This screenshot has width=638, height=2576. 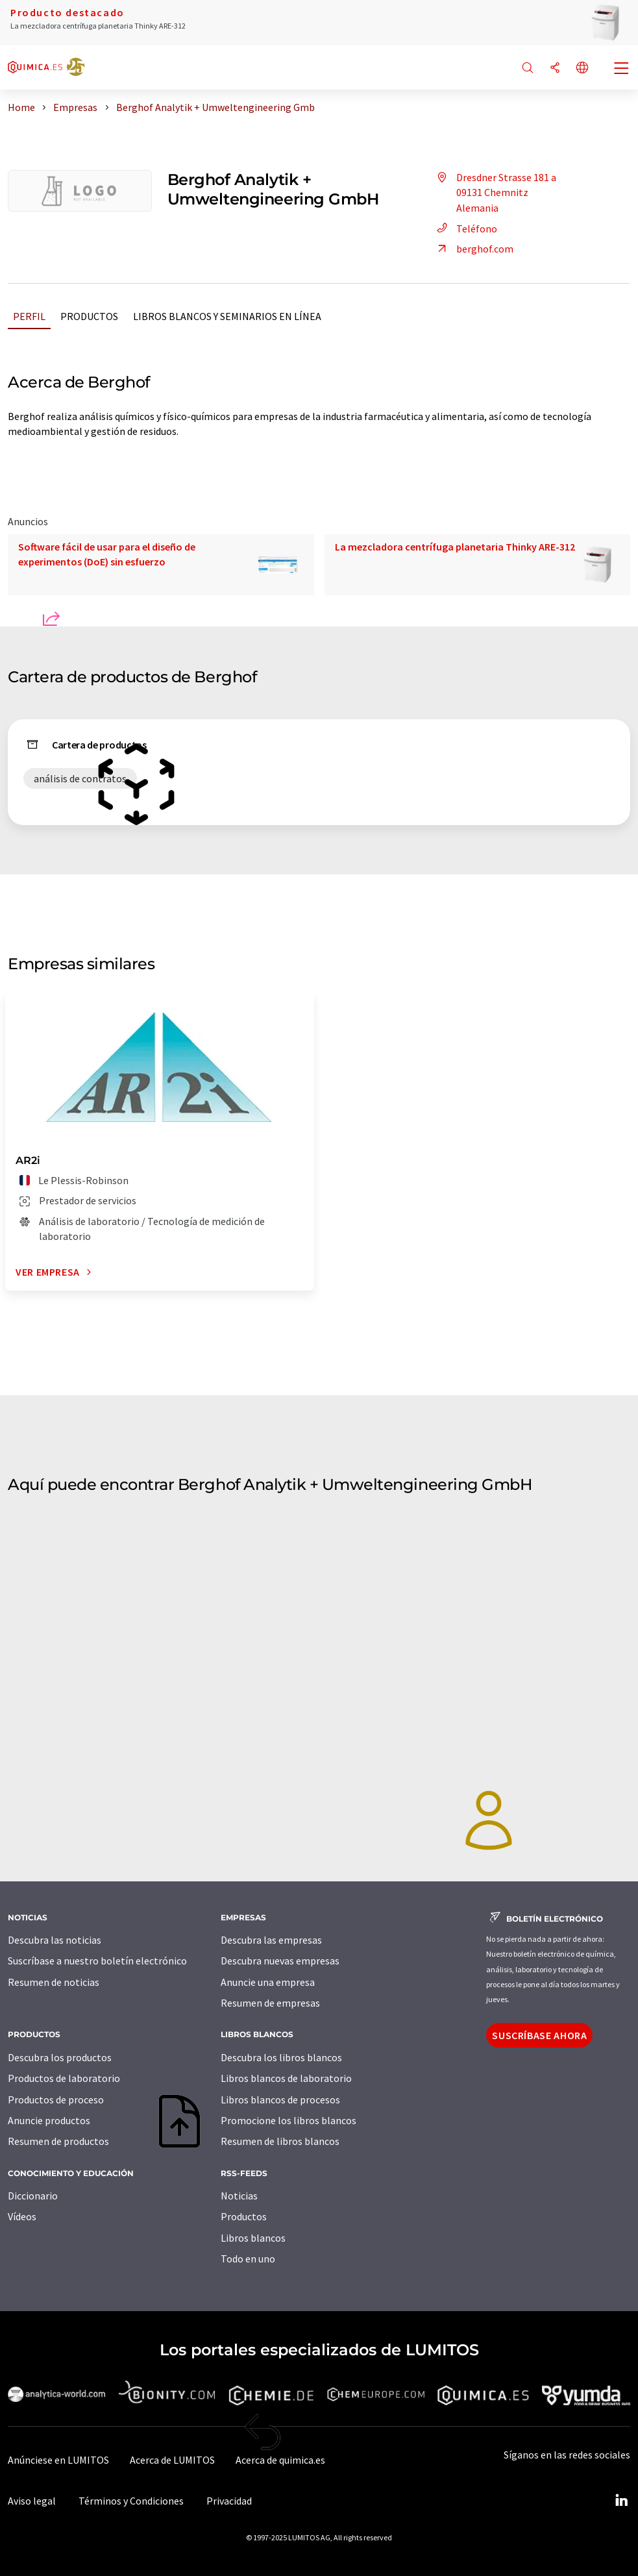 What do you see at coordinates (51, 618) in the screenshot?
I see `share this content` at bounding box center [51, 618].